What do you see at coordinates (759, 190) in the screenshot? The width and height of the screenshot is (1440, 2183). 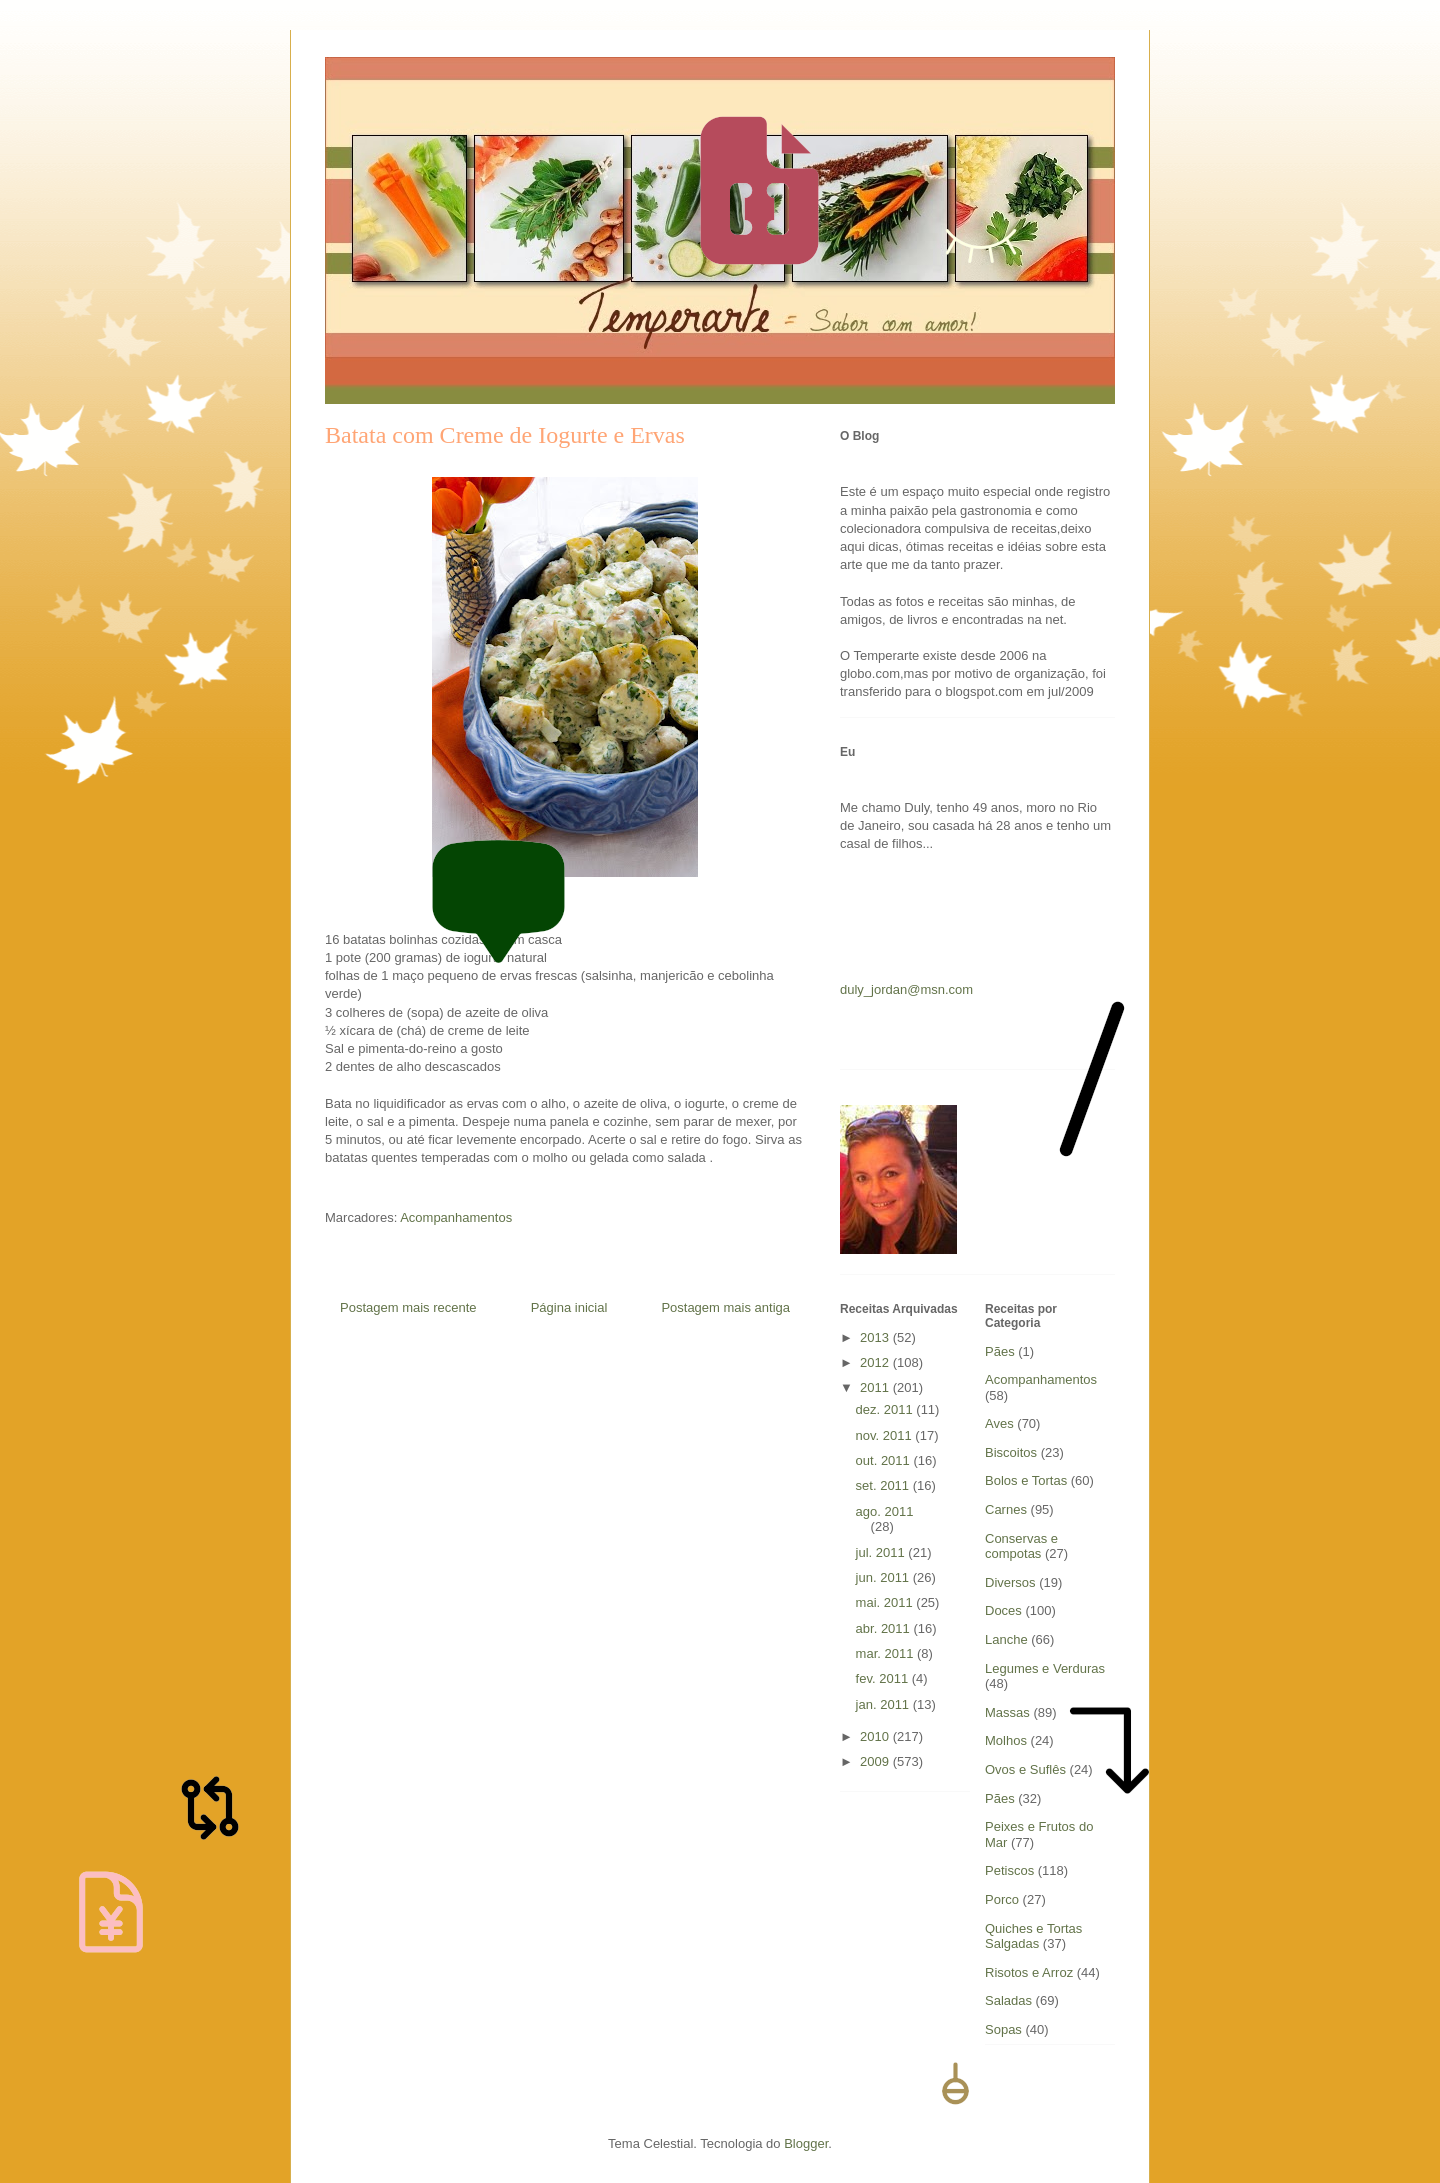 I see `view source code file` at bounding box center [759, 190].